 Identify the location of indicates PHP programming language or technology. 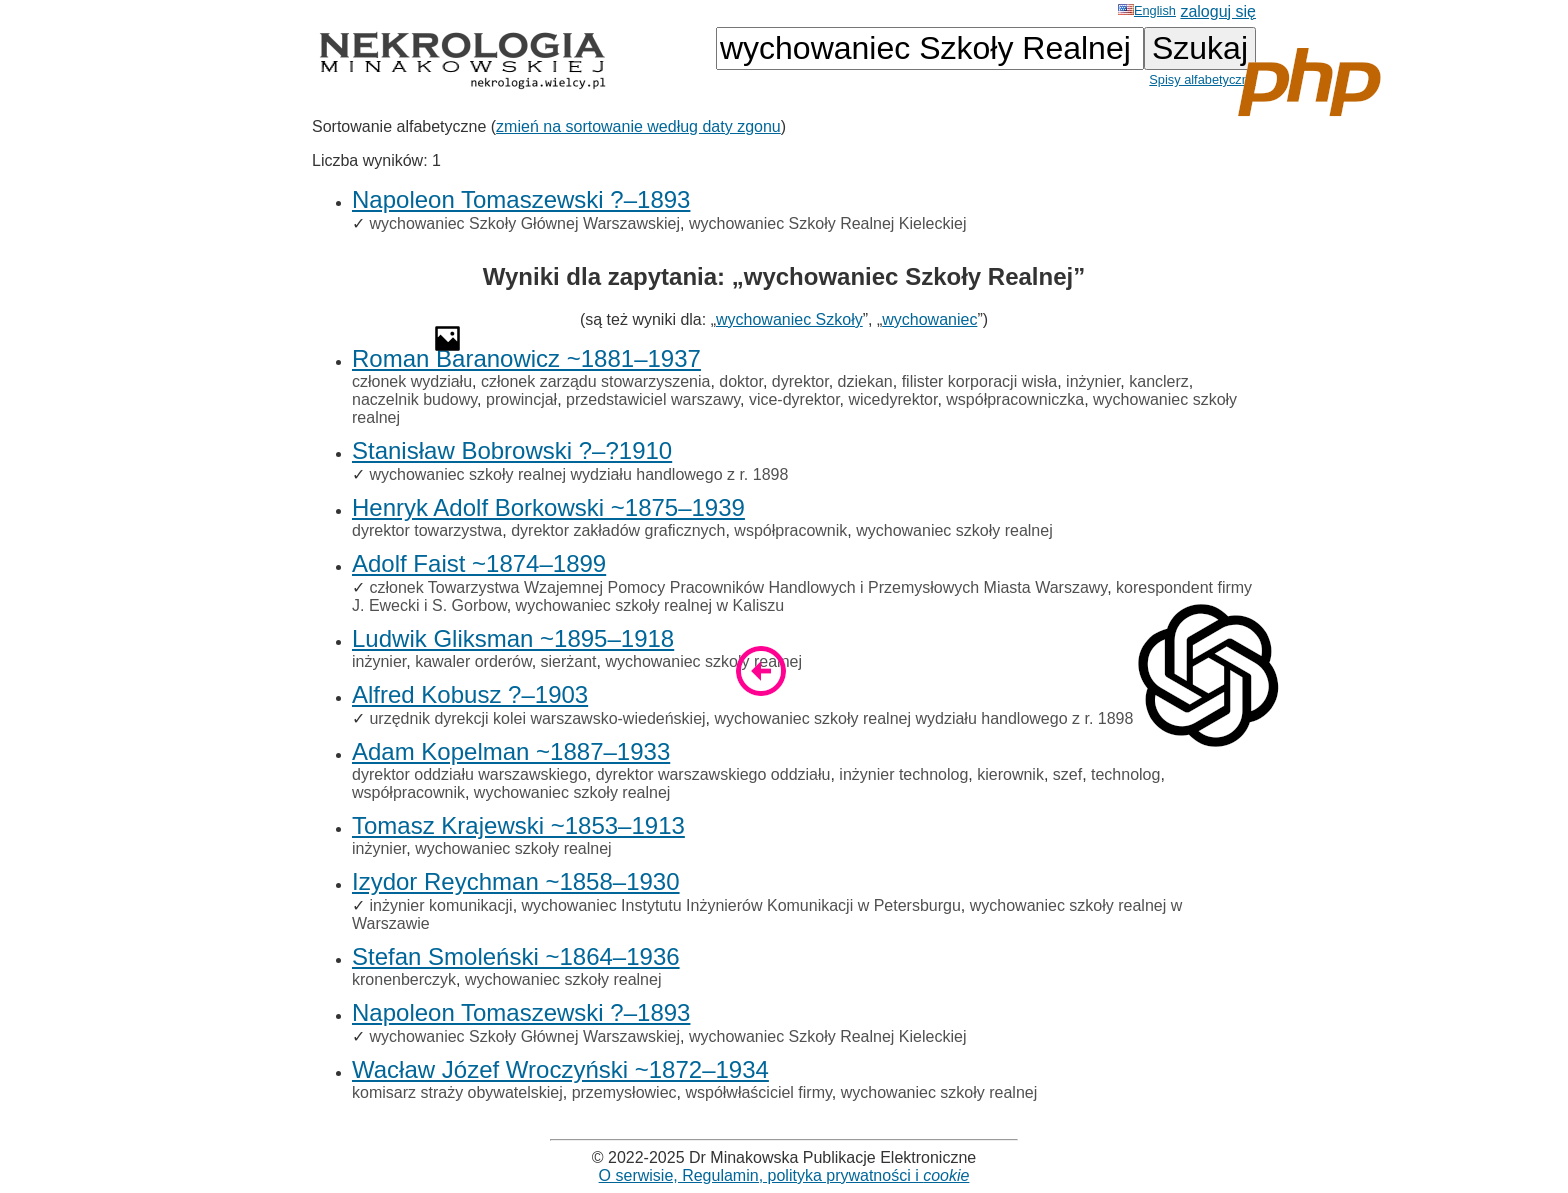
(1309, 86).